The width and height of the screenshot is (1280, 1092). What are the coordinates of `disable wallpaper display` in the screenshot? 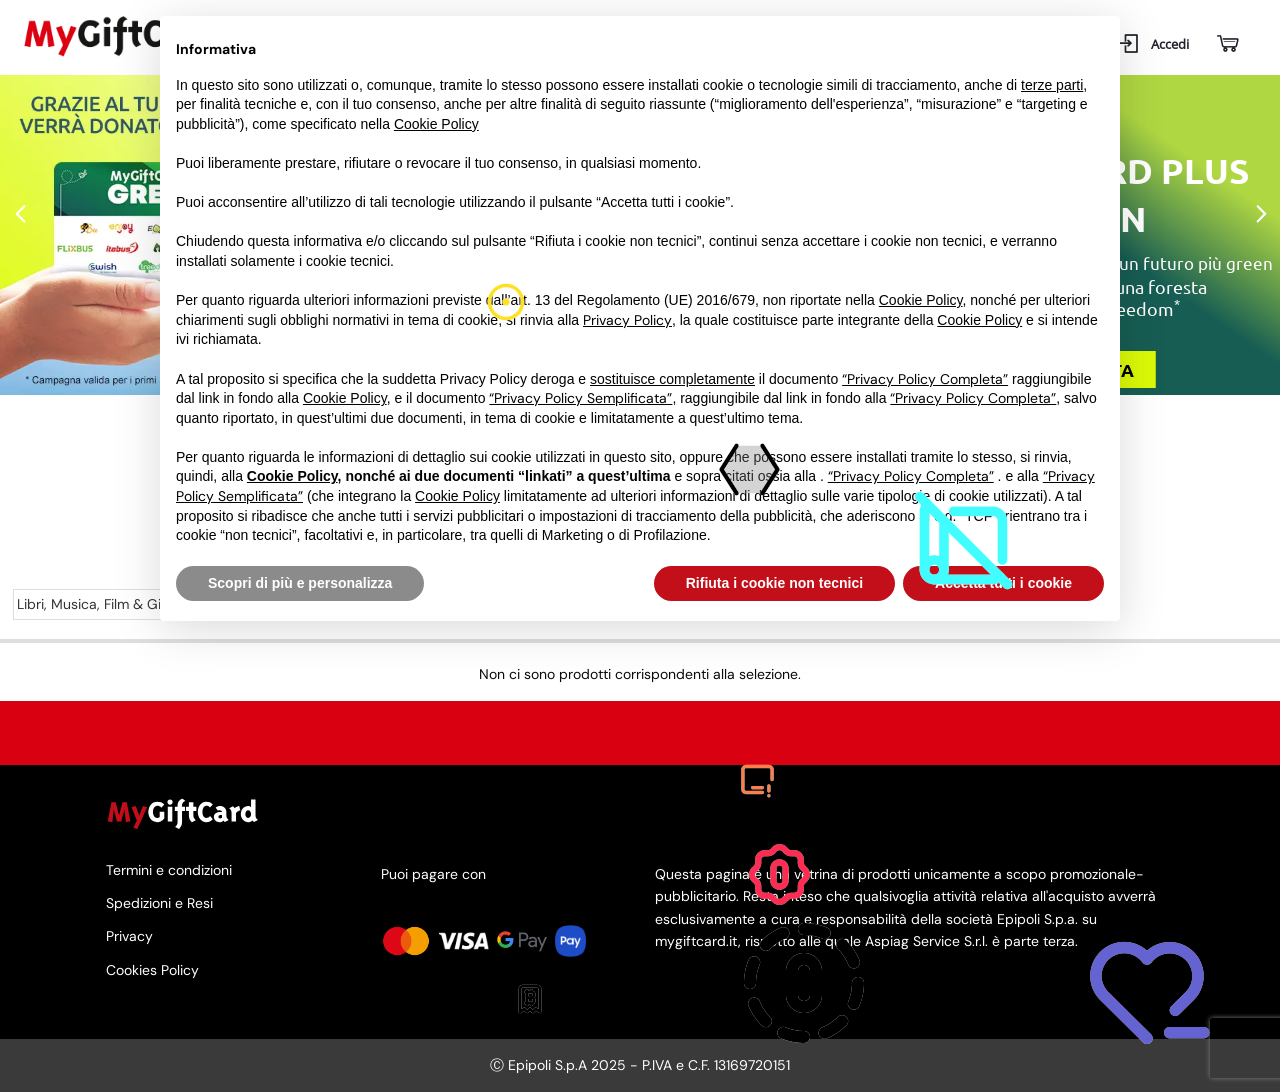 It's located at (963, 540).